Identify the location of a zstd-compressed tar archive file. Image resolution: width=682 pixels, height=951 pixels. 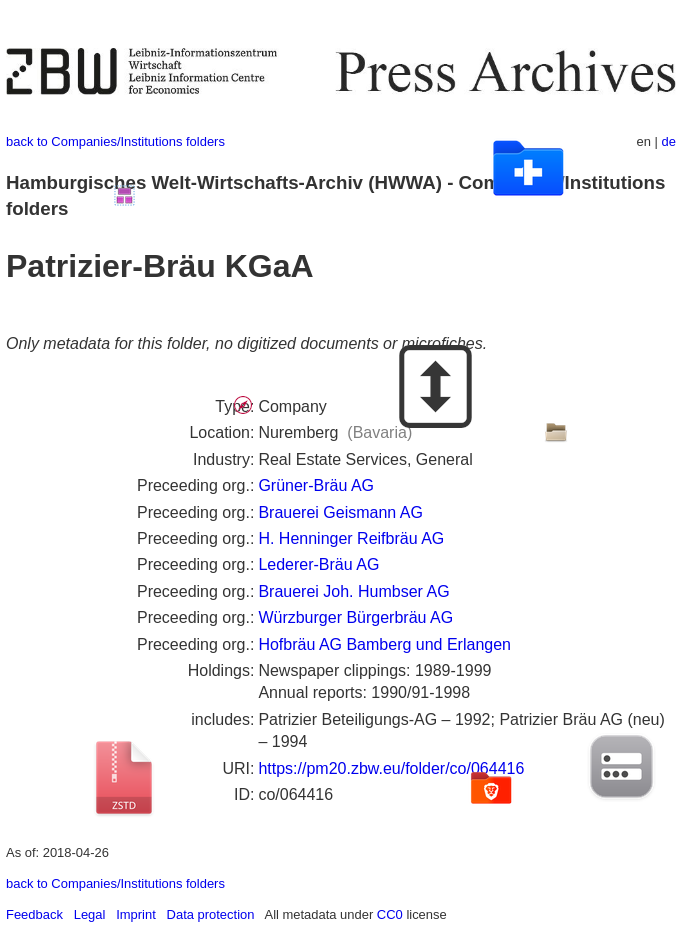
(124, 779).